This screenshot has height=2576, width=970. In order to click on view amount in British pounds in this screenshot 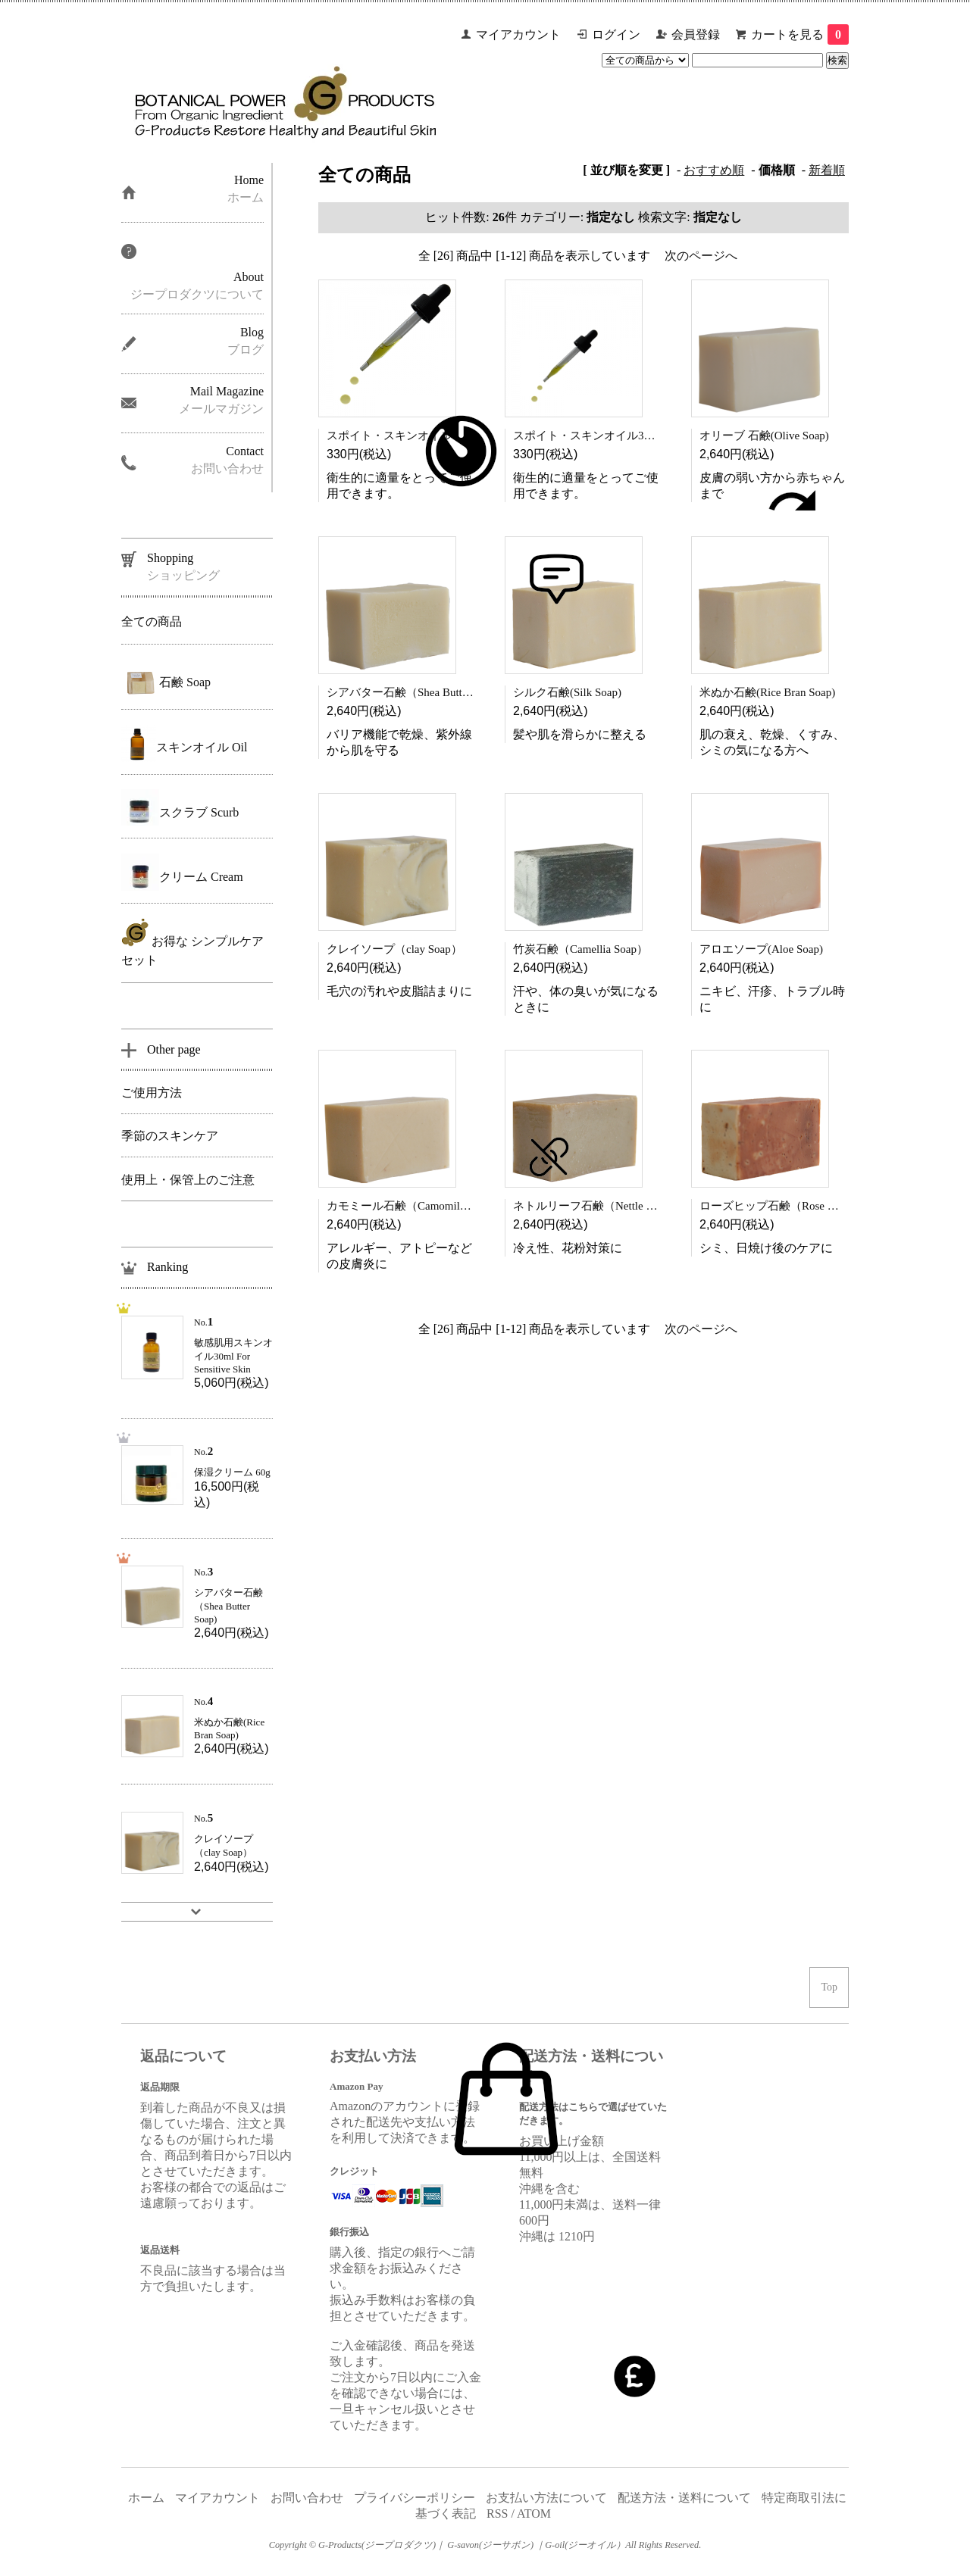, I will do `click(634, 2376)`.